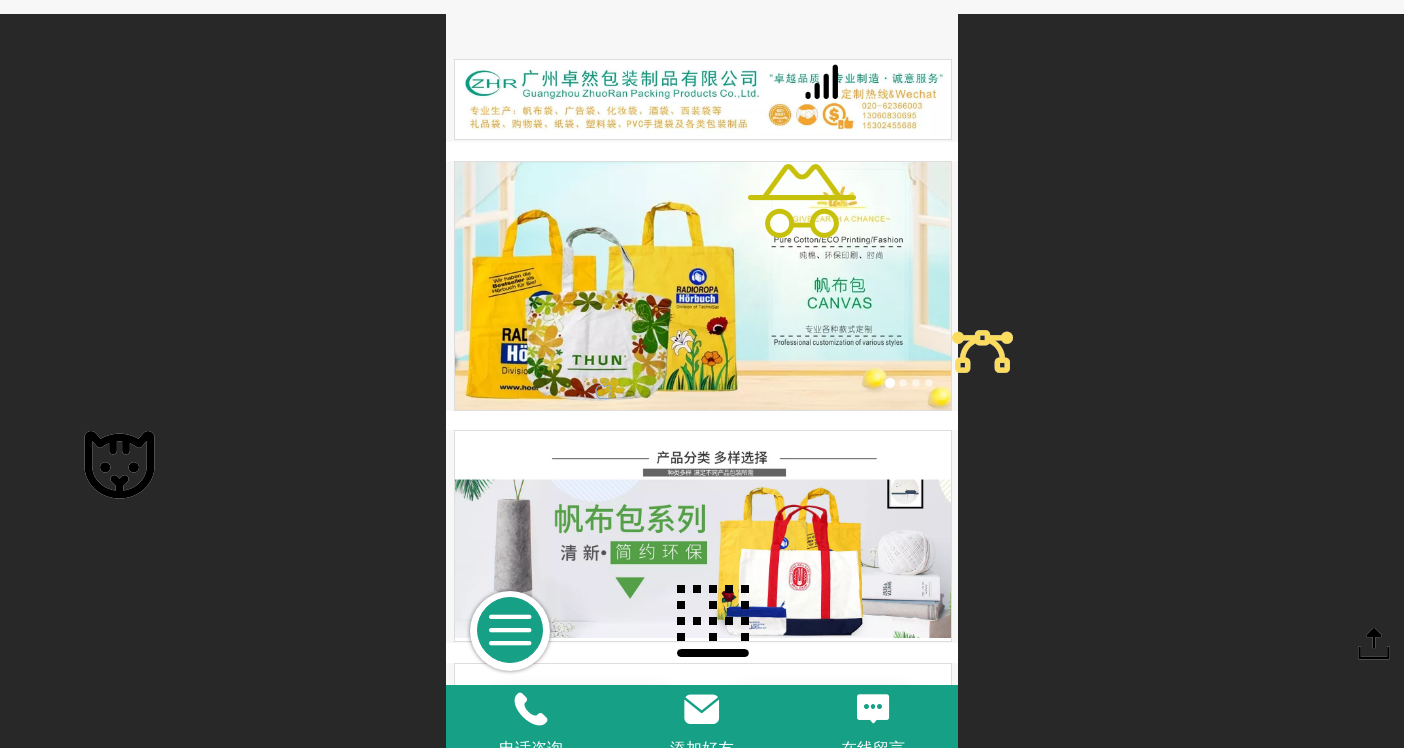 The height and width of the screenshot is (748, 1404). Describe the element at coordinates (713, 621) in the screenshot. I see `apply bottom border to selected cells` at that location.